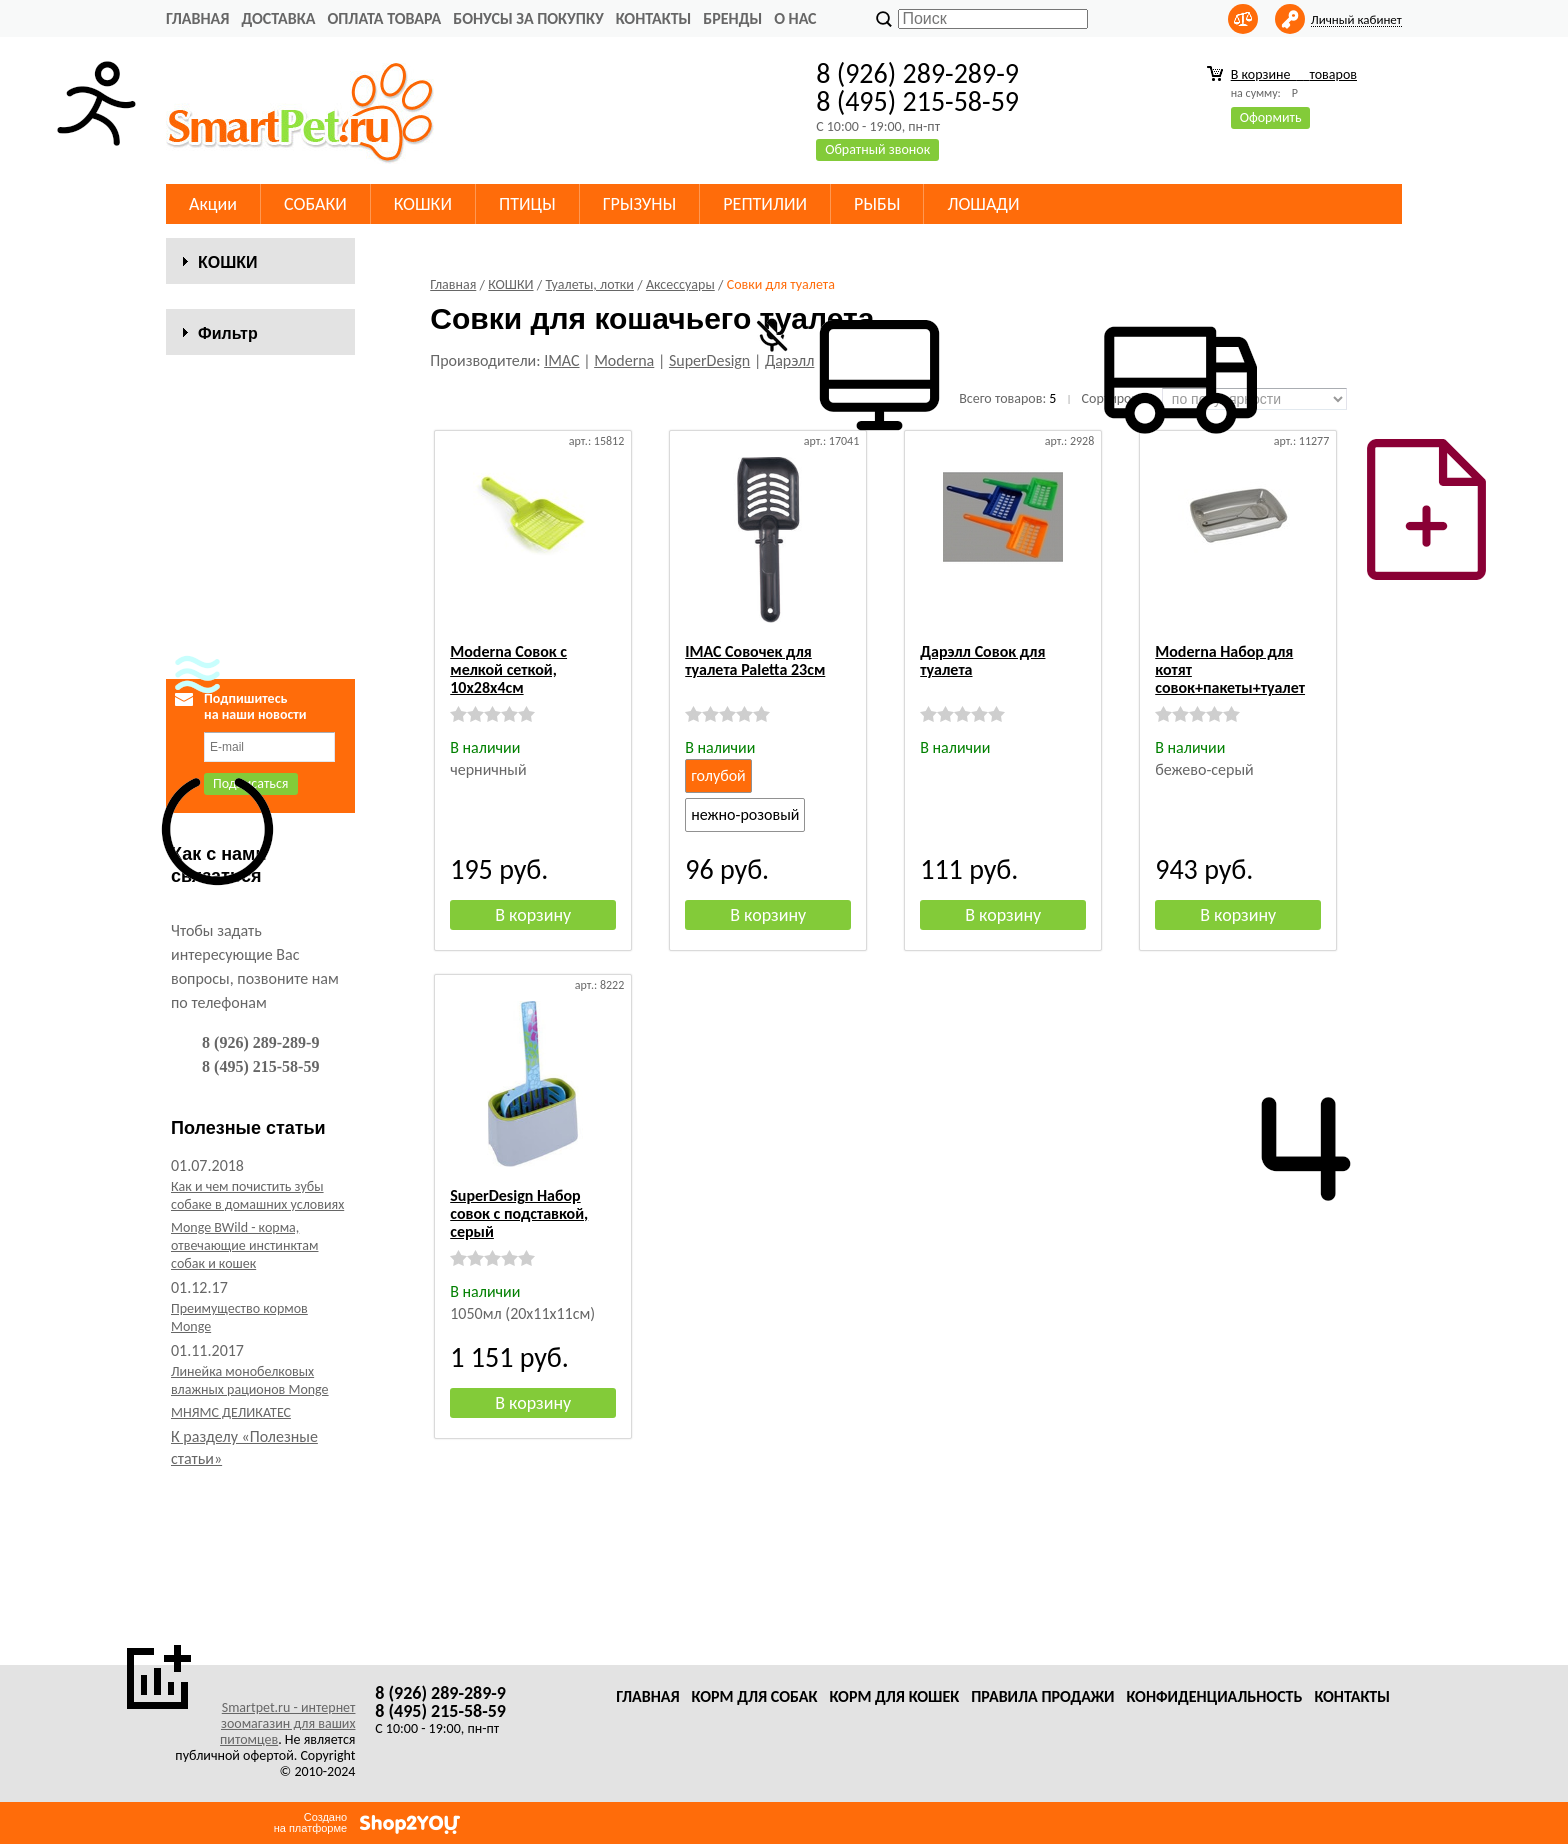  I want to click on loading or processing in progress, so click(217, 829).